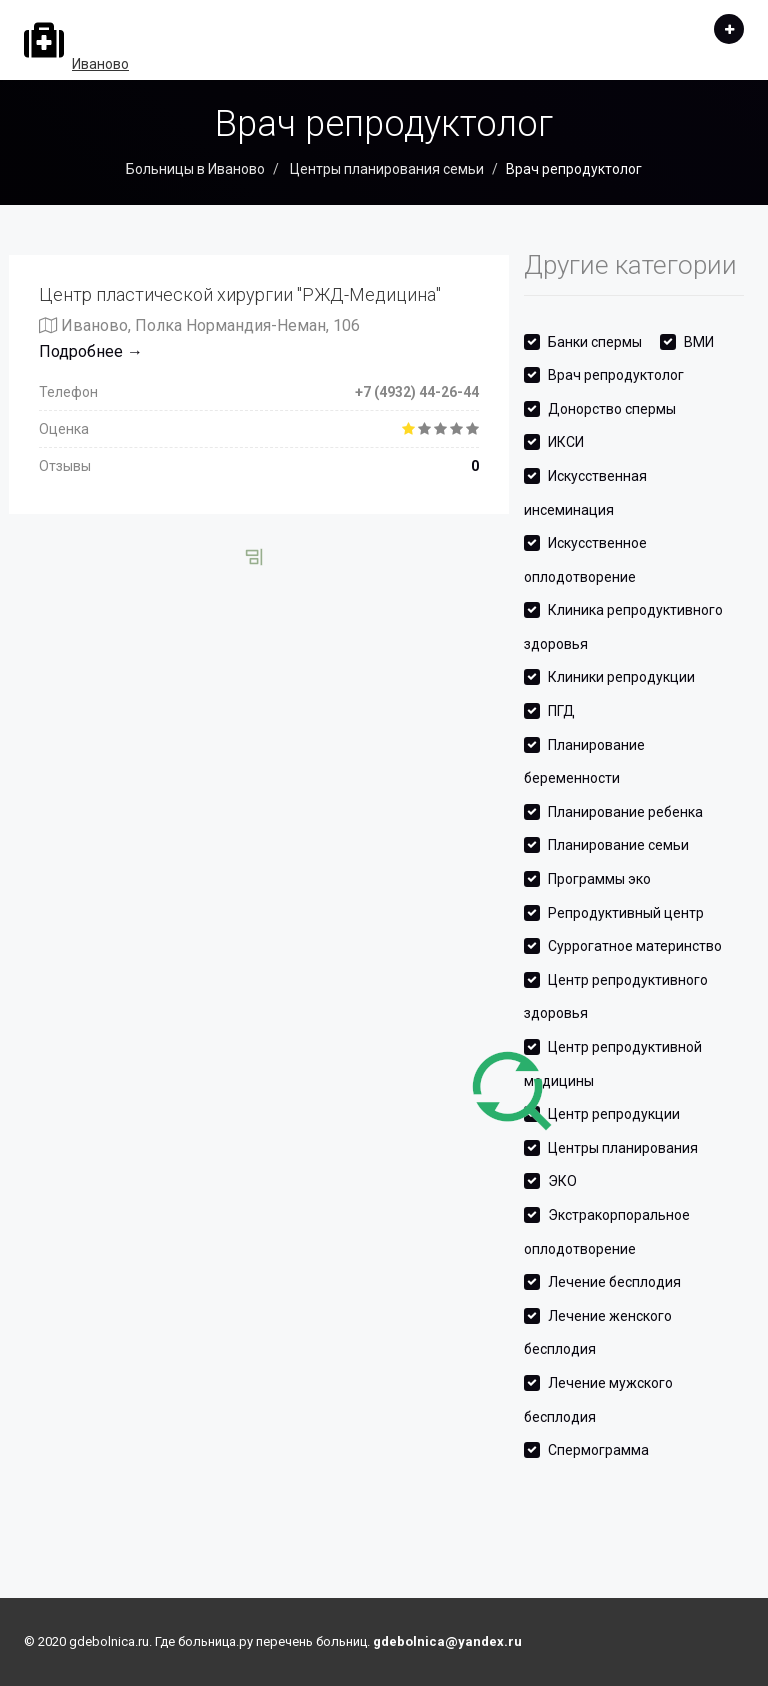 The image size is (768, 1686). I want to click on align selected items to the right edge, so click(254, 557).